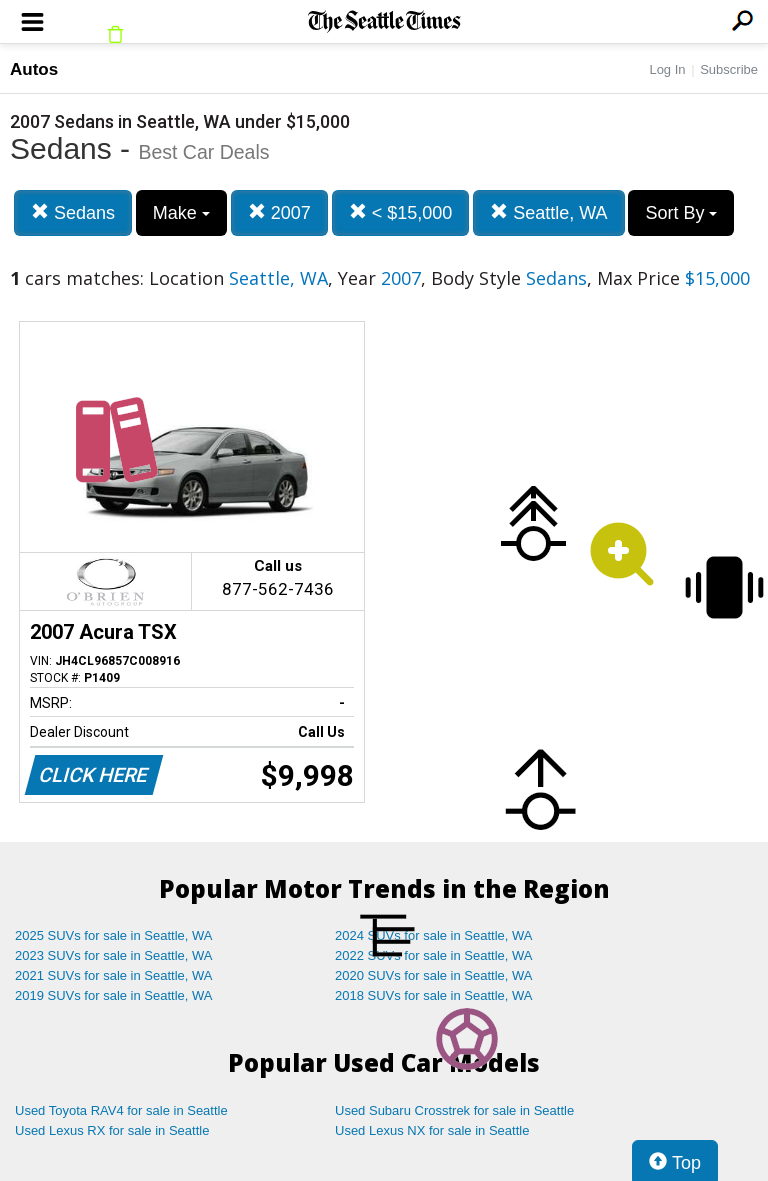 This screenshot has width=768, height=1181. Describe the element at coordinates (389, 935) in the screenshot. I see `view file explorer tree structure` at that location.